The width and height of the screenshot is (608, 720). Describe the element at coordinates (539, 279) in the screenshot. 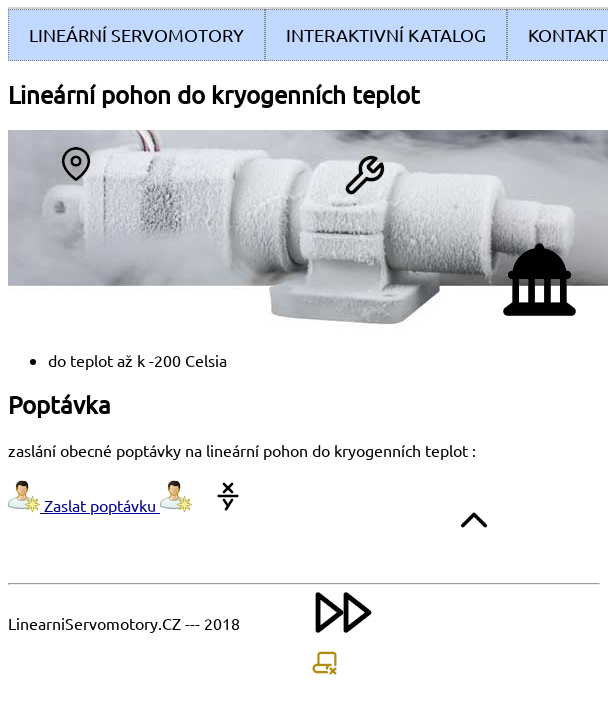

I see `view government or civic services` at that location.